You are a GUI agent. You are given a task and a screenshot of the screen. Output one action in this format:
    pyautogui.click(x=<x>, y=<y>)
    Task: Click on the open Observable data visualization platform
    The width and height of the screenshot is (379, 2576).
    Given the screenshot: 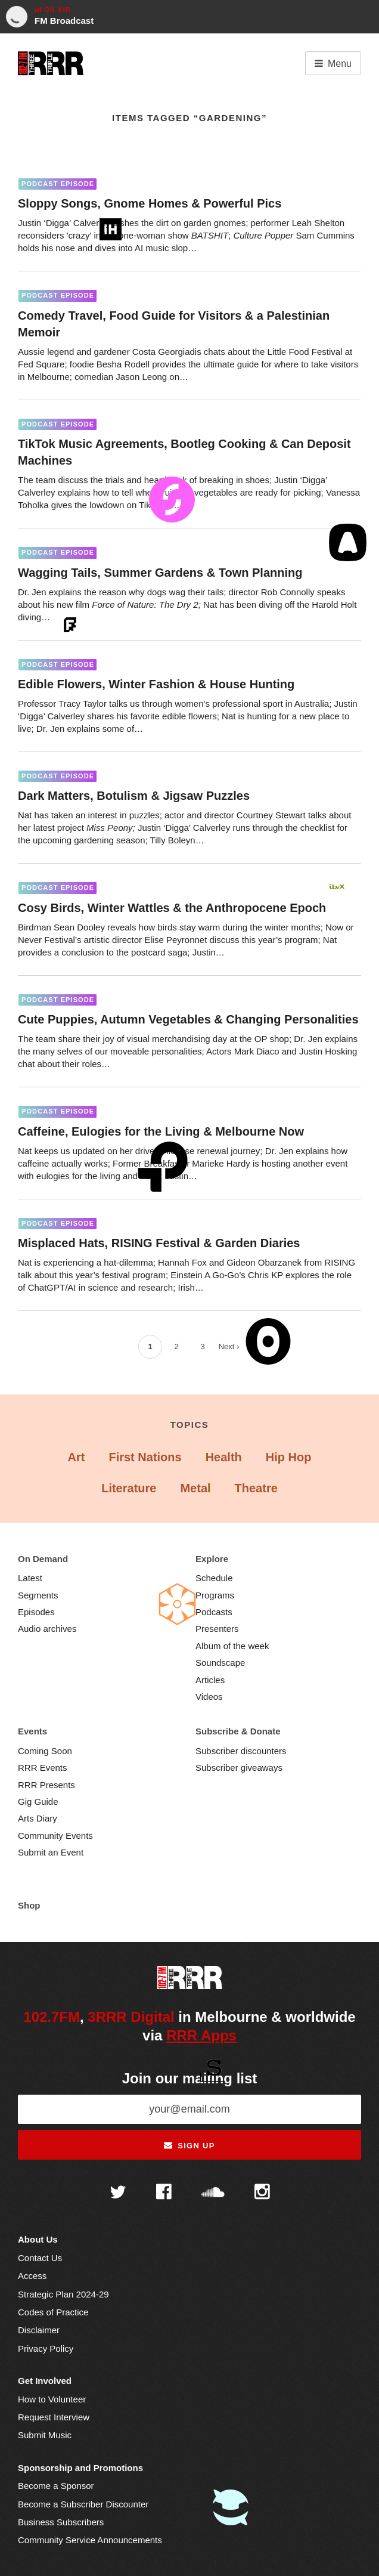 What is the action you would take?
    pyautogui.click(x=268, y=1341)
    